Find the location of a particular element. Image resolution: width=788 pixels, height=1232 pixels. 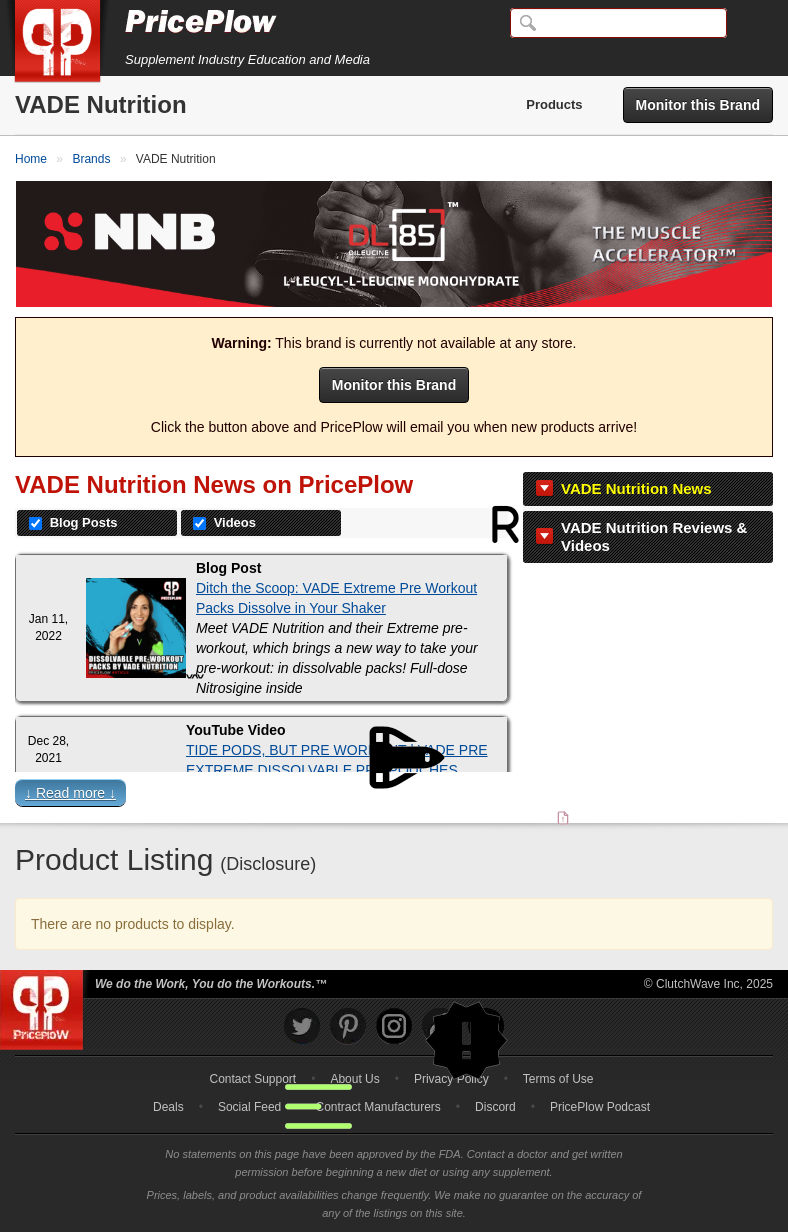

open navigation menu is located at coordinates (318, 1106).